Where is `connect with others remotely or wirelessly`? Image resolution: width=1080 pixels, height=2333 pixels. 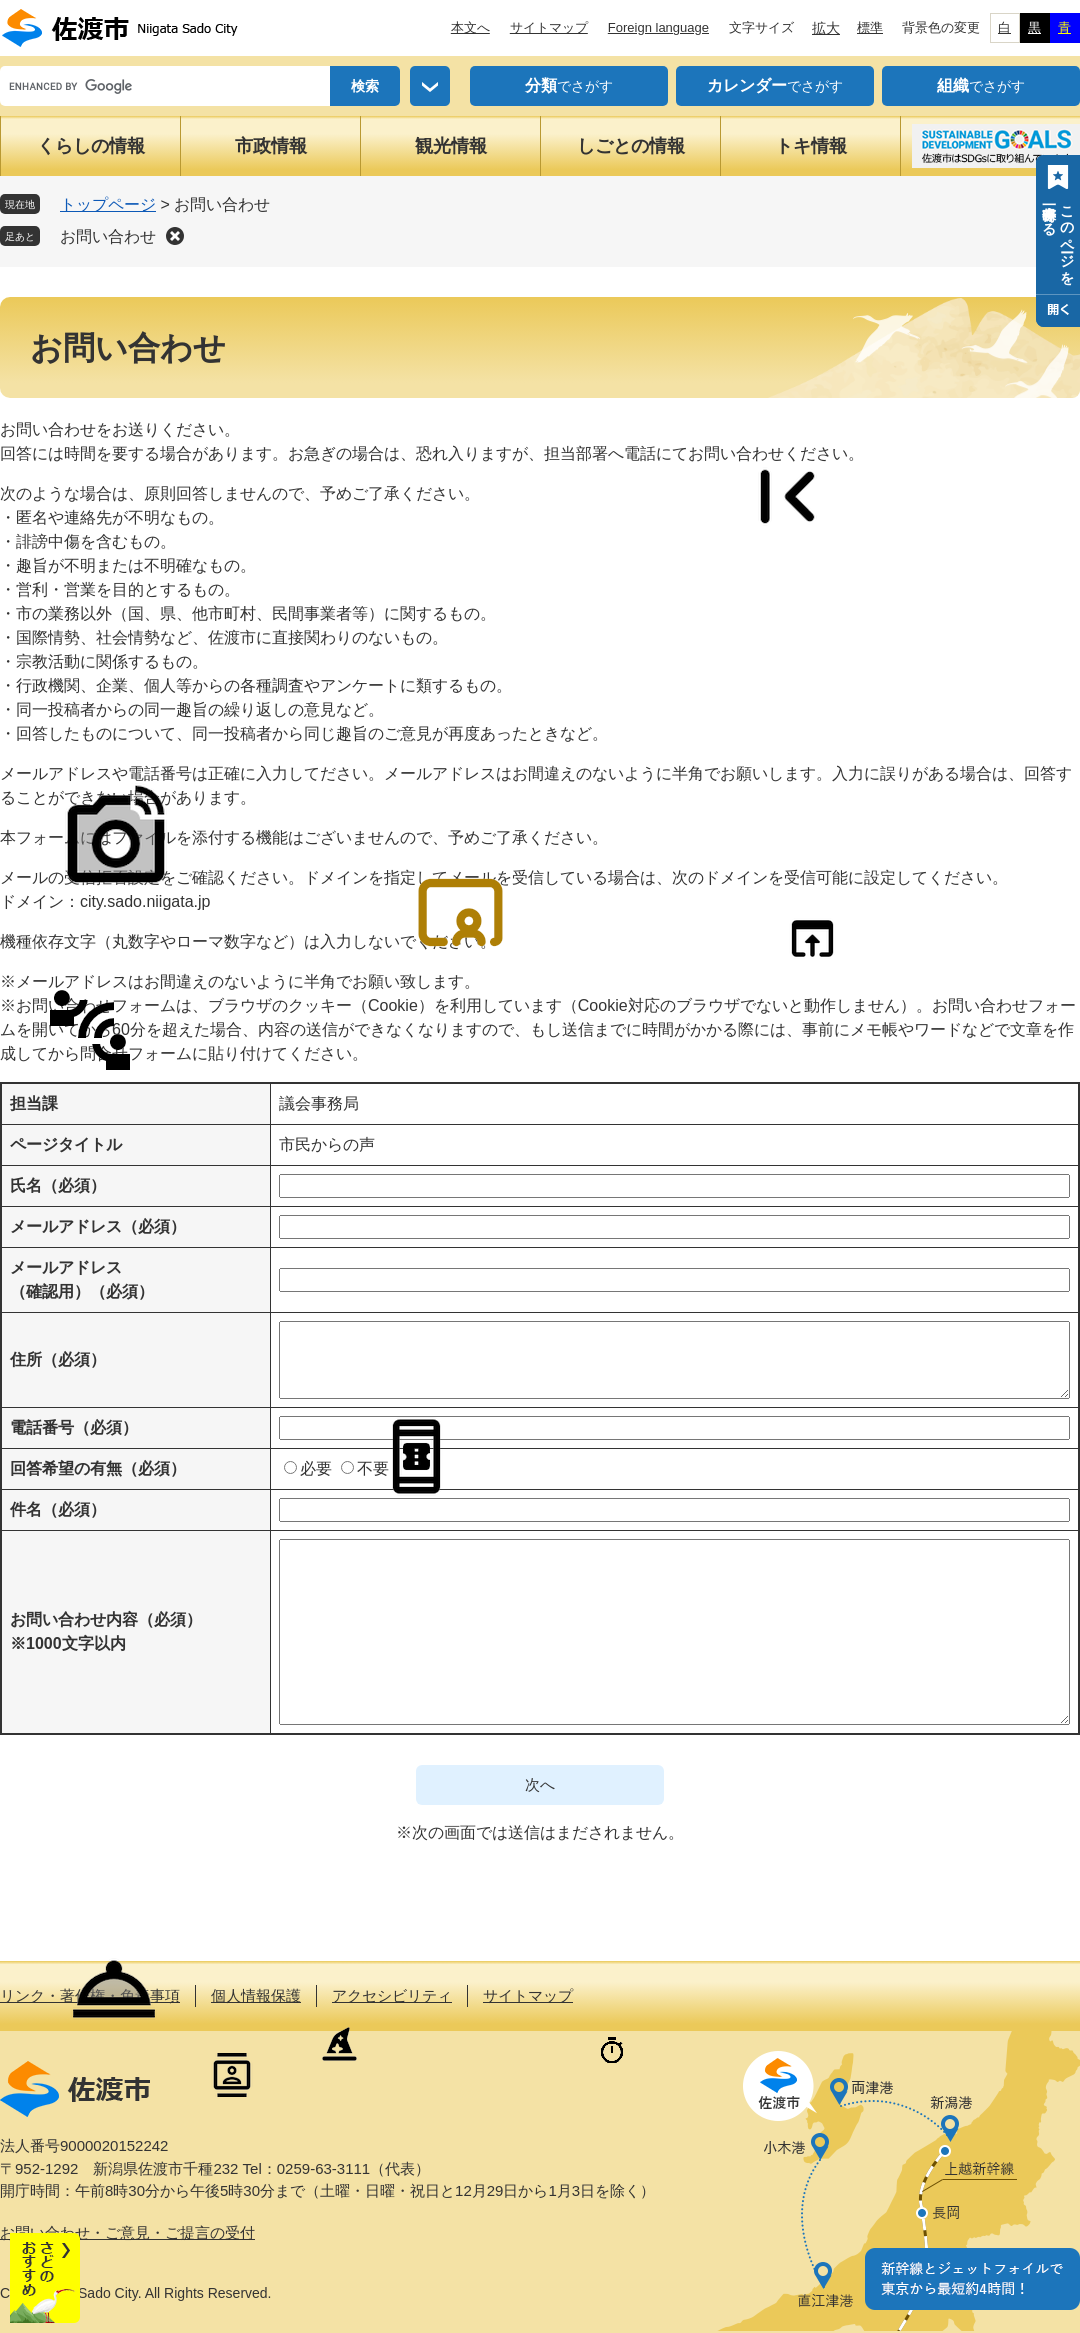
connect with others remotely or wirelessly is located at coordinates (90, 1030).